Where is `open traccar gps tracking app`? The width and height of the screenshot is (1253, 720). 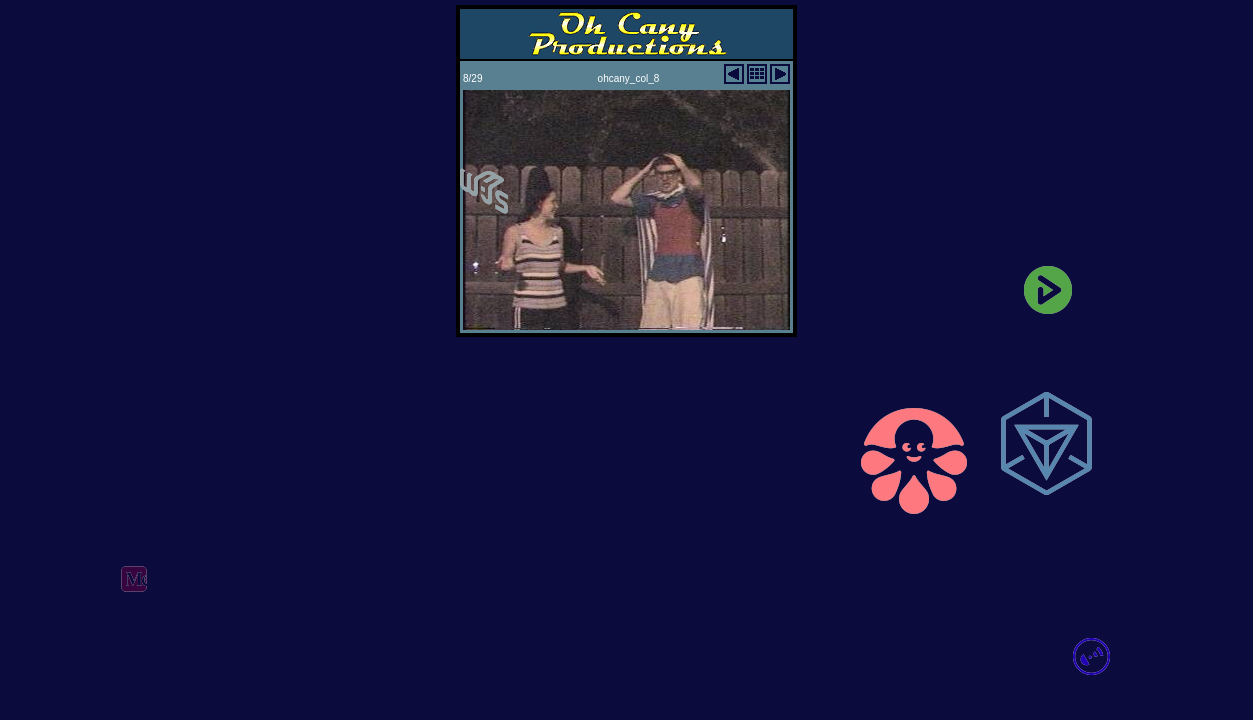
open traccar gps tracking app is located at coordinates (1091, 656).